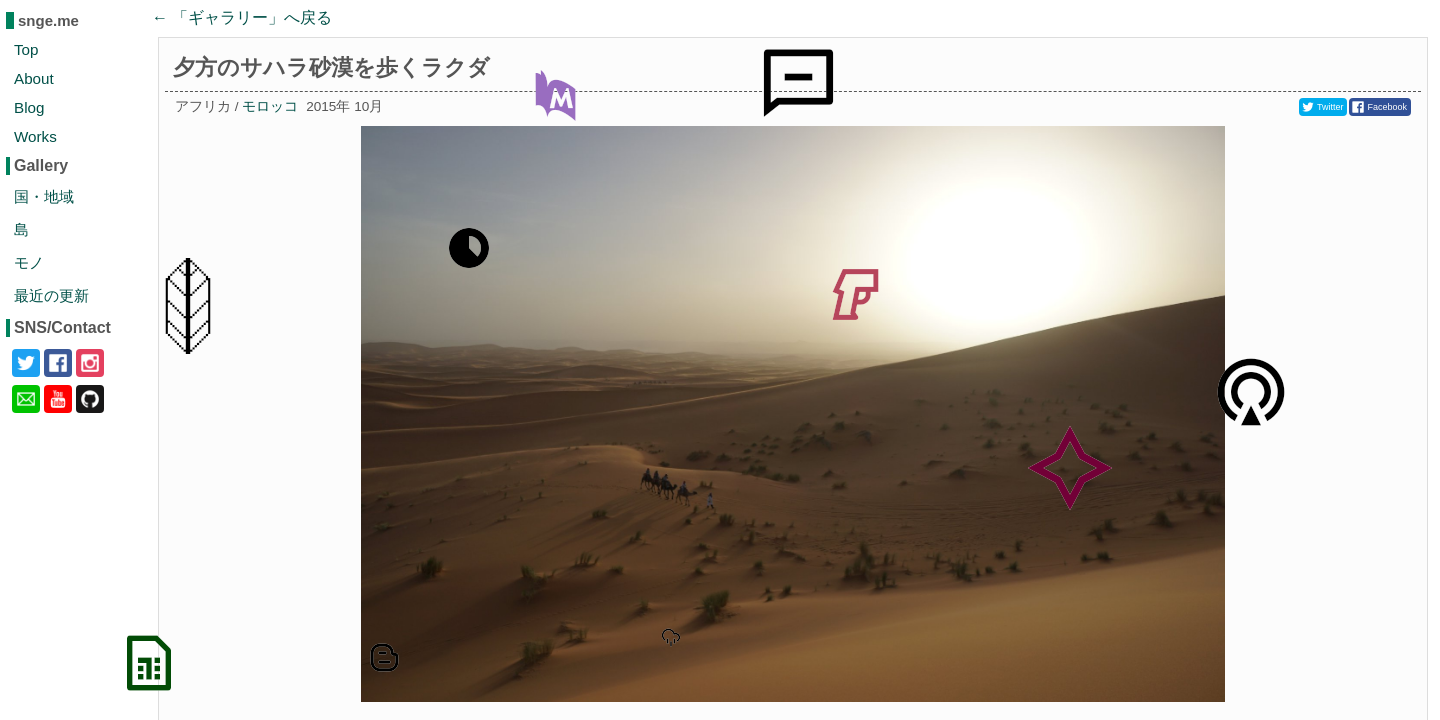 The width and height of the screenshot is (1440, 720). I want to click on open Blogger app, so click(384, 657).